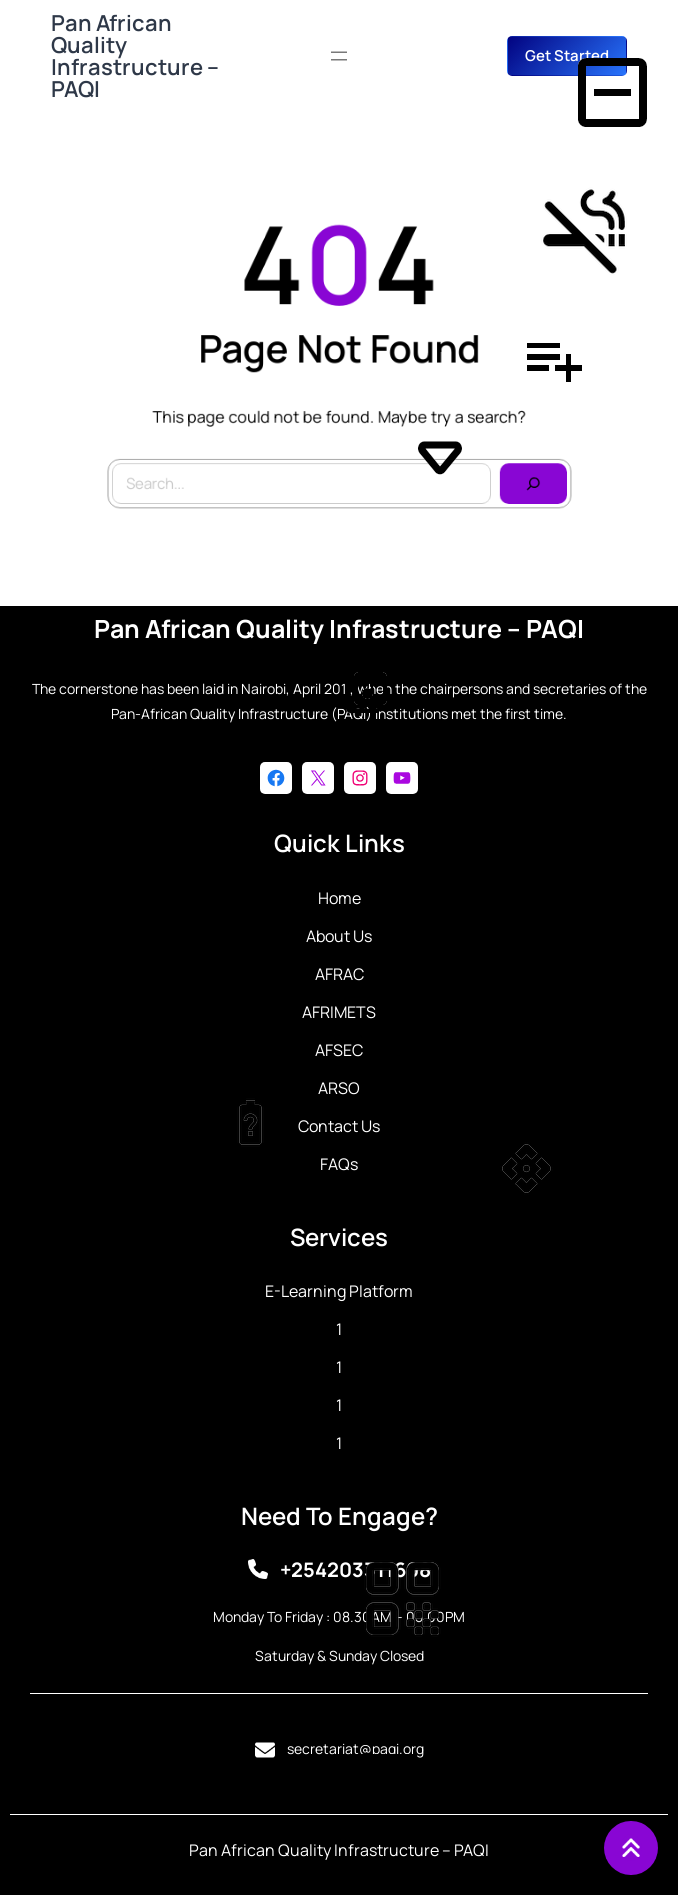 Image resolution: width=678 pixels, height=1895 pixels. What do you see at coordinates (612, 92) in the screenshot?
I see `indicates partial selection in a list` at bounding box center [612, 92].